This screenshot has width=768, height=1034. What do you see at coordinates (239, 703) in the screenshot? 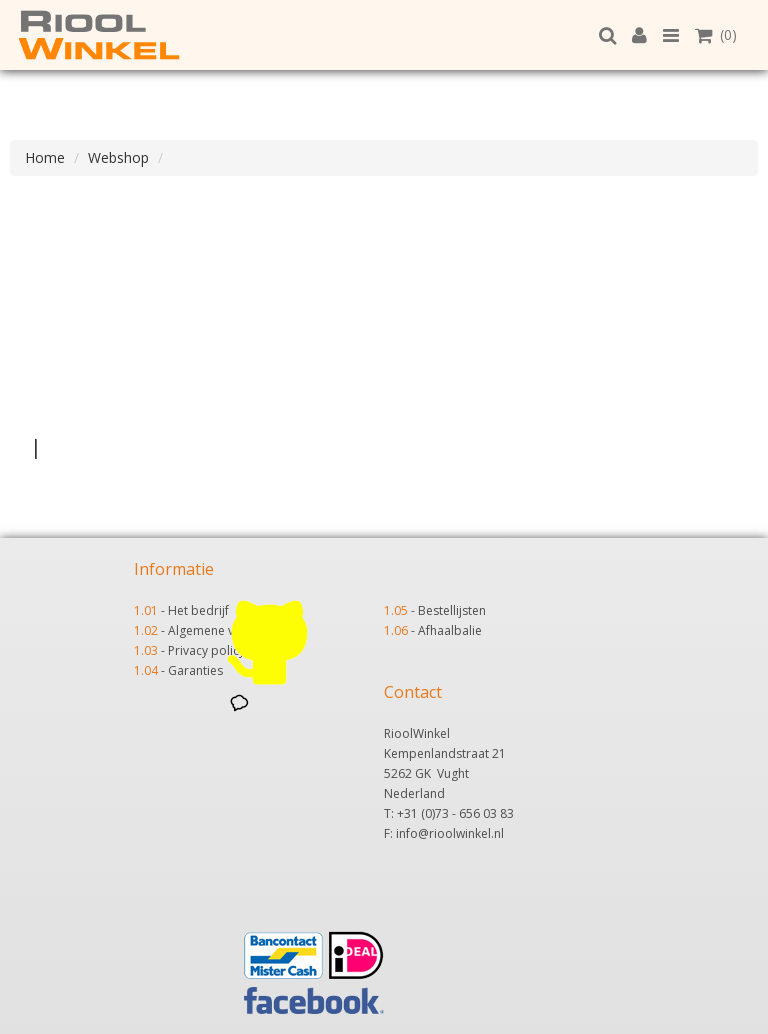
I see `open chat or messaging` at bounding box center [239, 703].